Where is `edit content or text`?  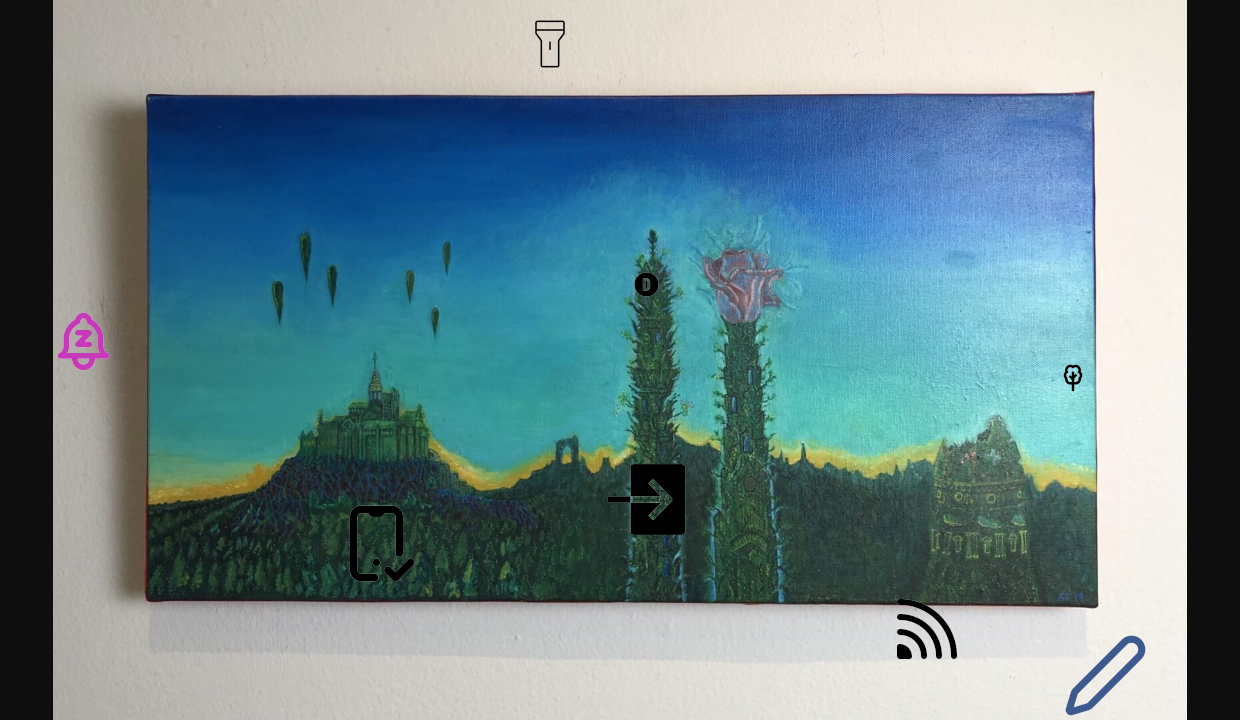 edit content or text is located at coordinates (1105, 675).